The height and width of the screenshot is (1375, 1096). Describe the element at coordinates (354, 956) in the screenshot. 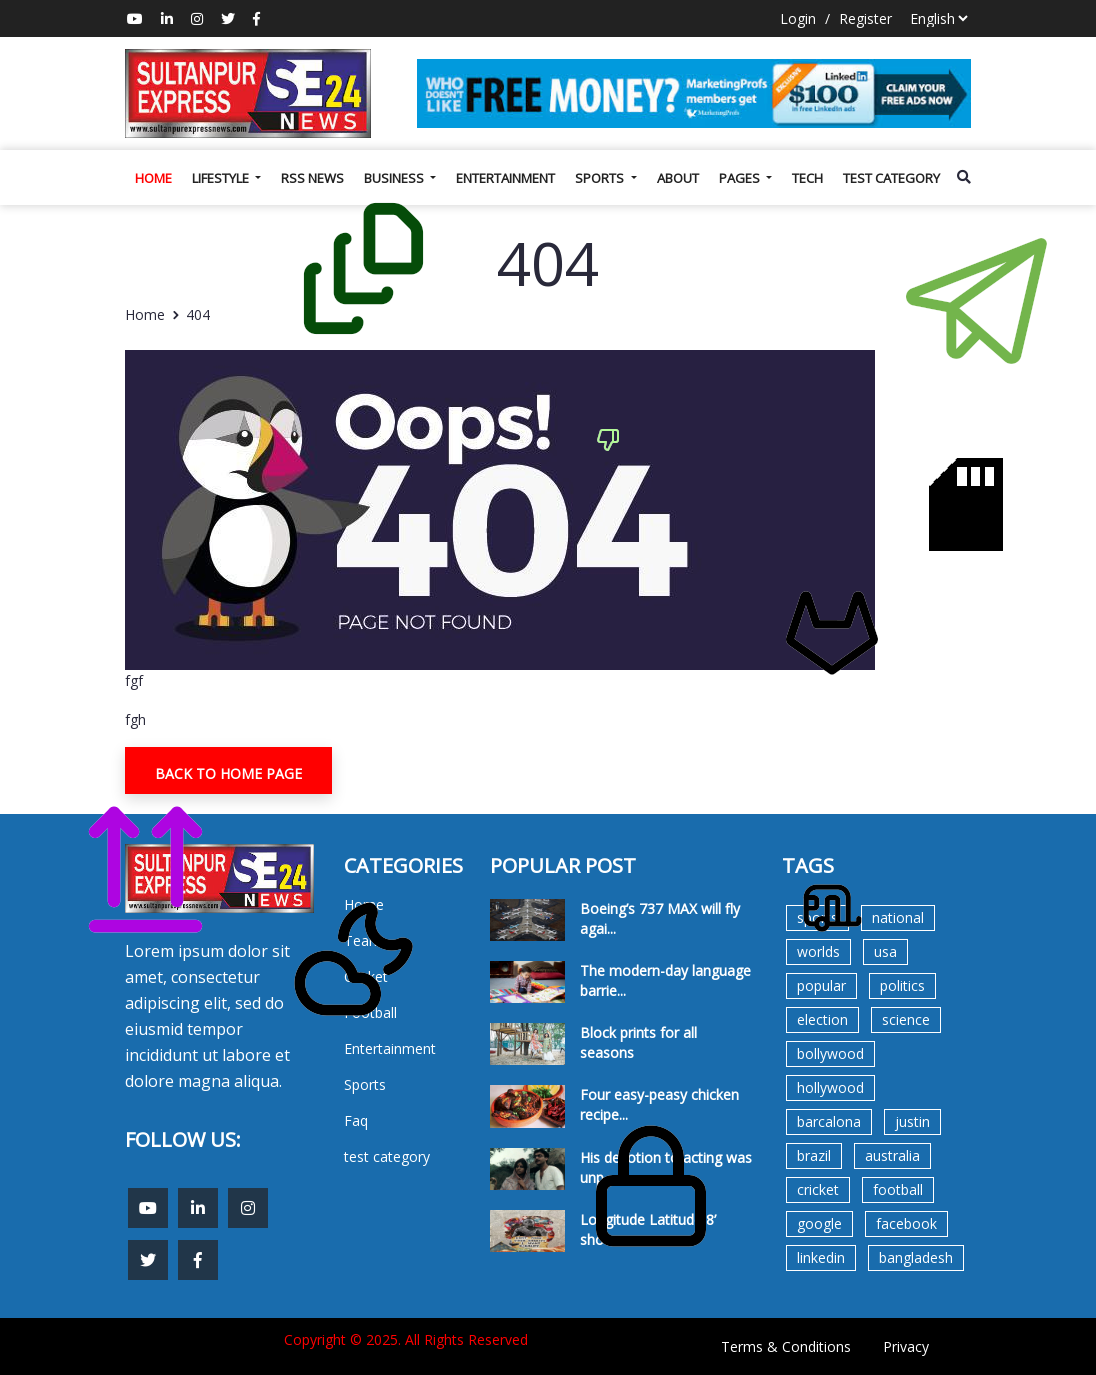

I see `indicates nighttime or evening weather conditions` at that location.